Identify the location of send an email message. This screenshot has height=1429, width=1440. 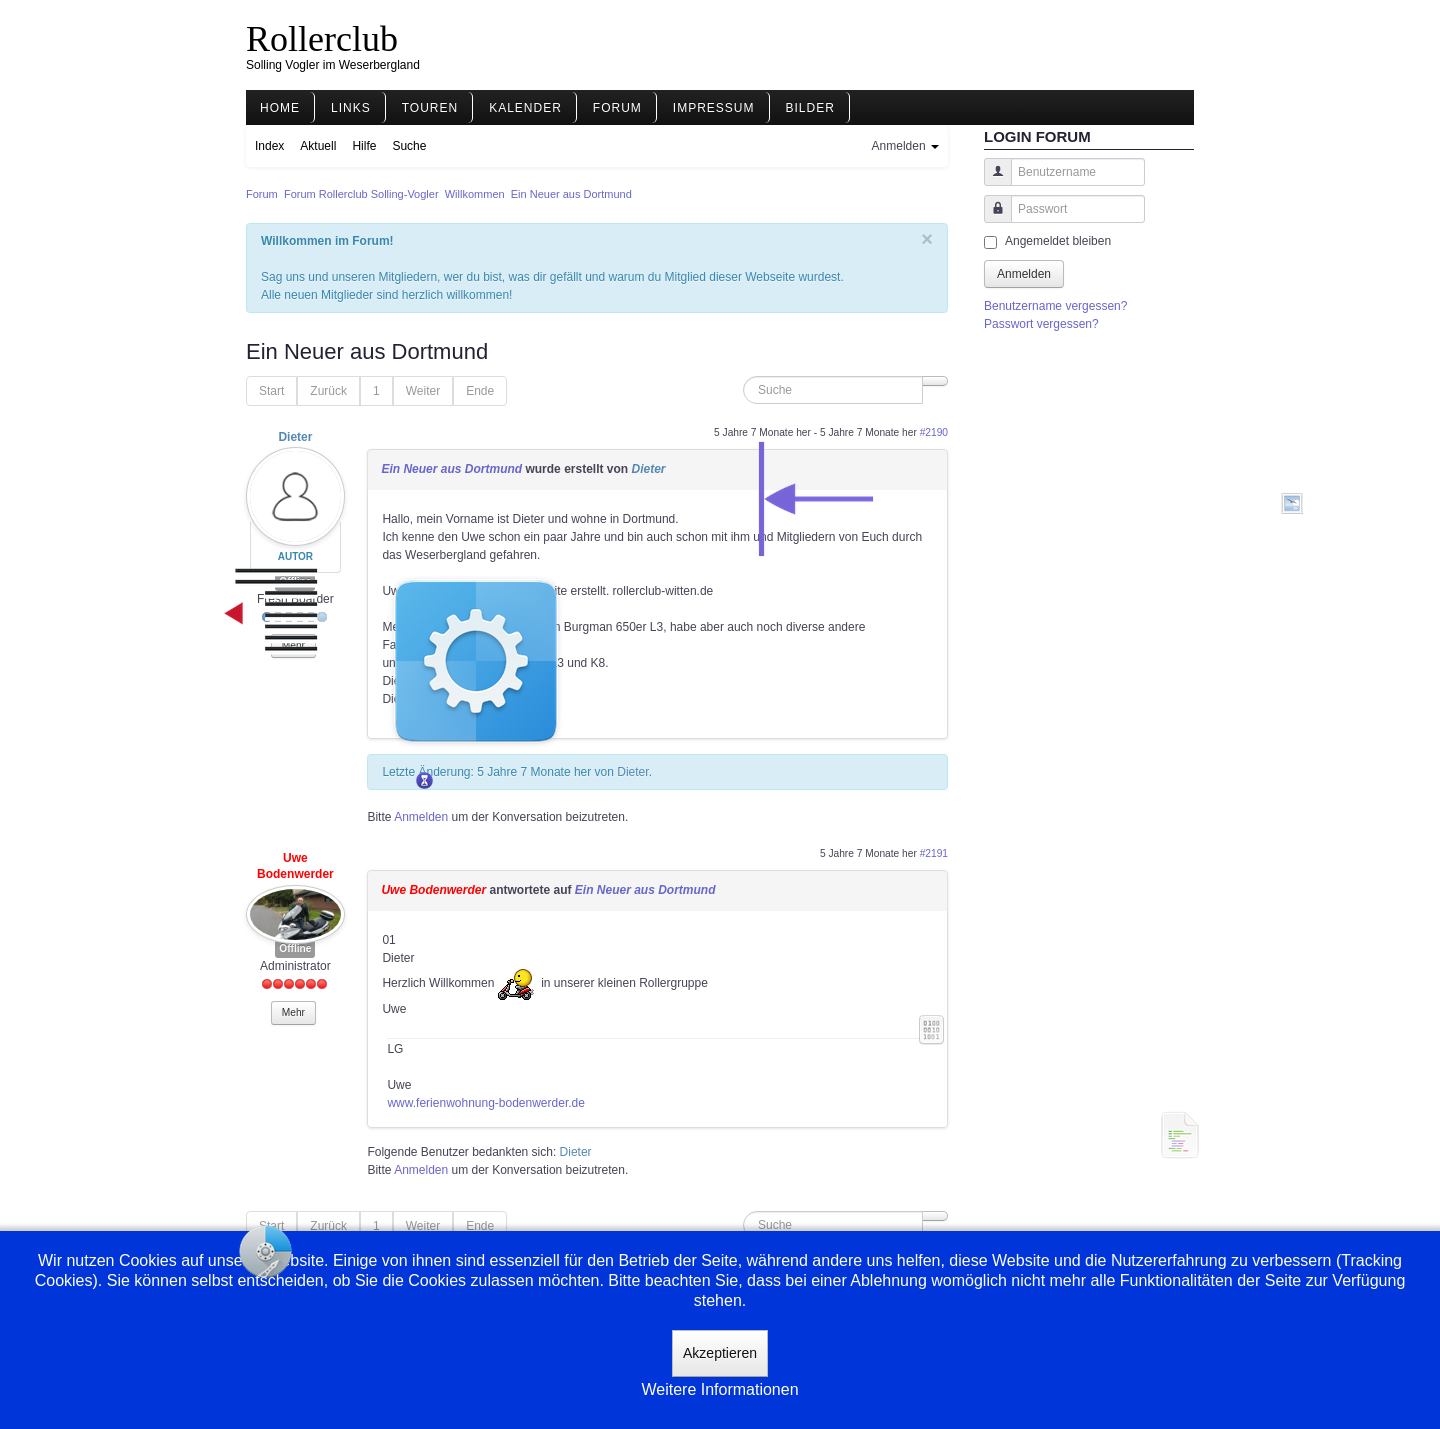
(1292, 504).